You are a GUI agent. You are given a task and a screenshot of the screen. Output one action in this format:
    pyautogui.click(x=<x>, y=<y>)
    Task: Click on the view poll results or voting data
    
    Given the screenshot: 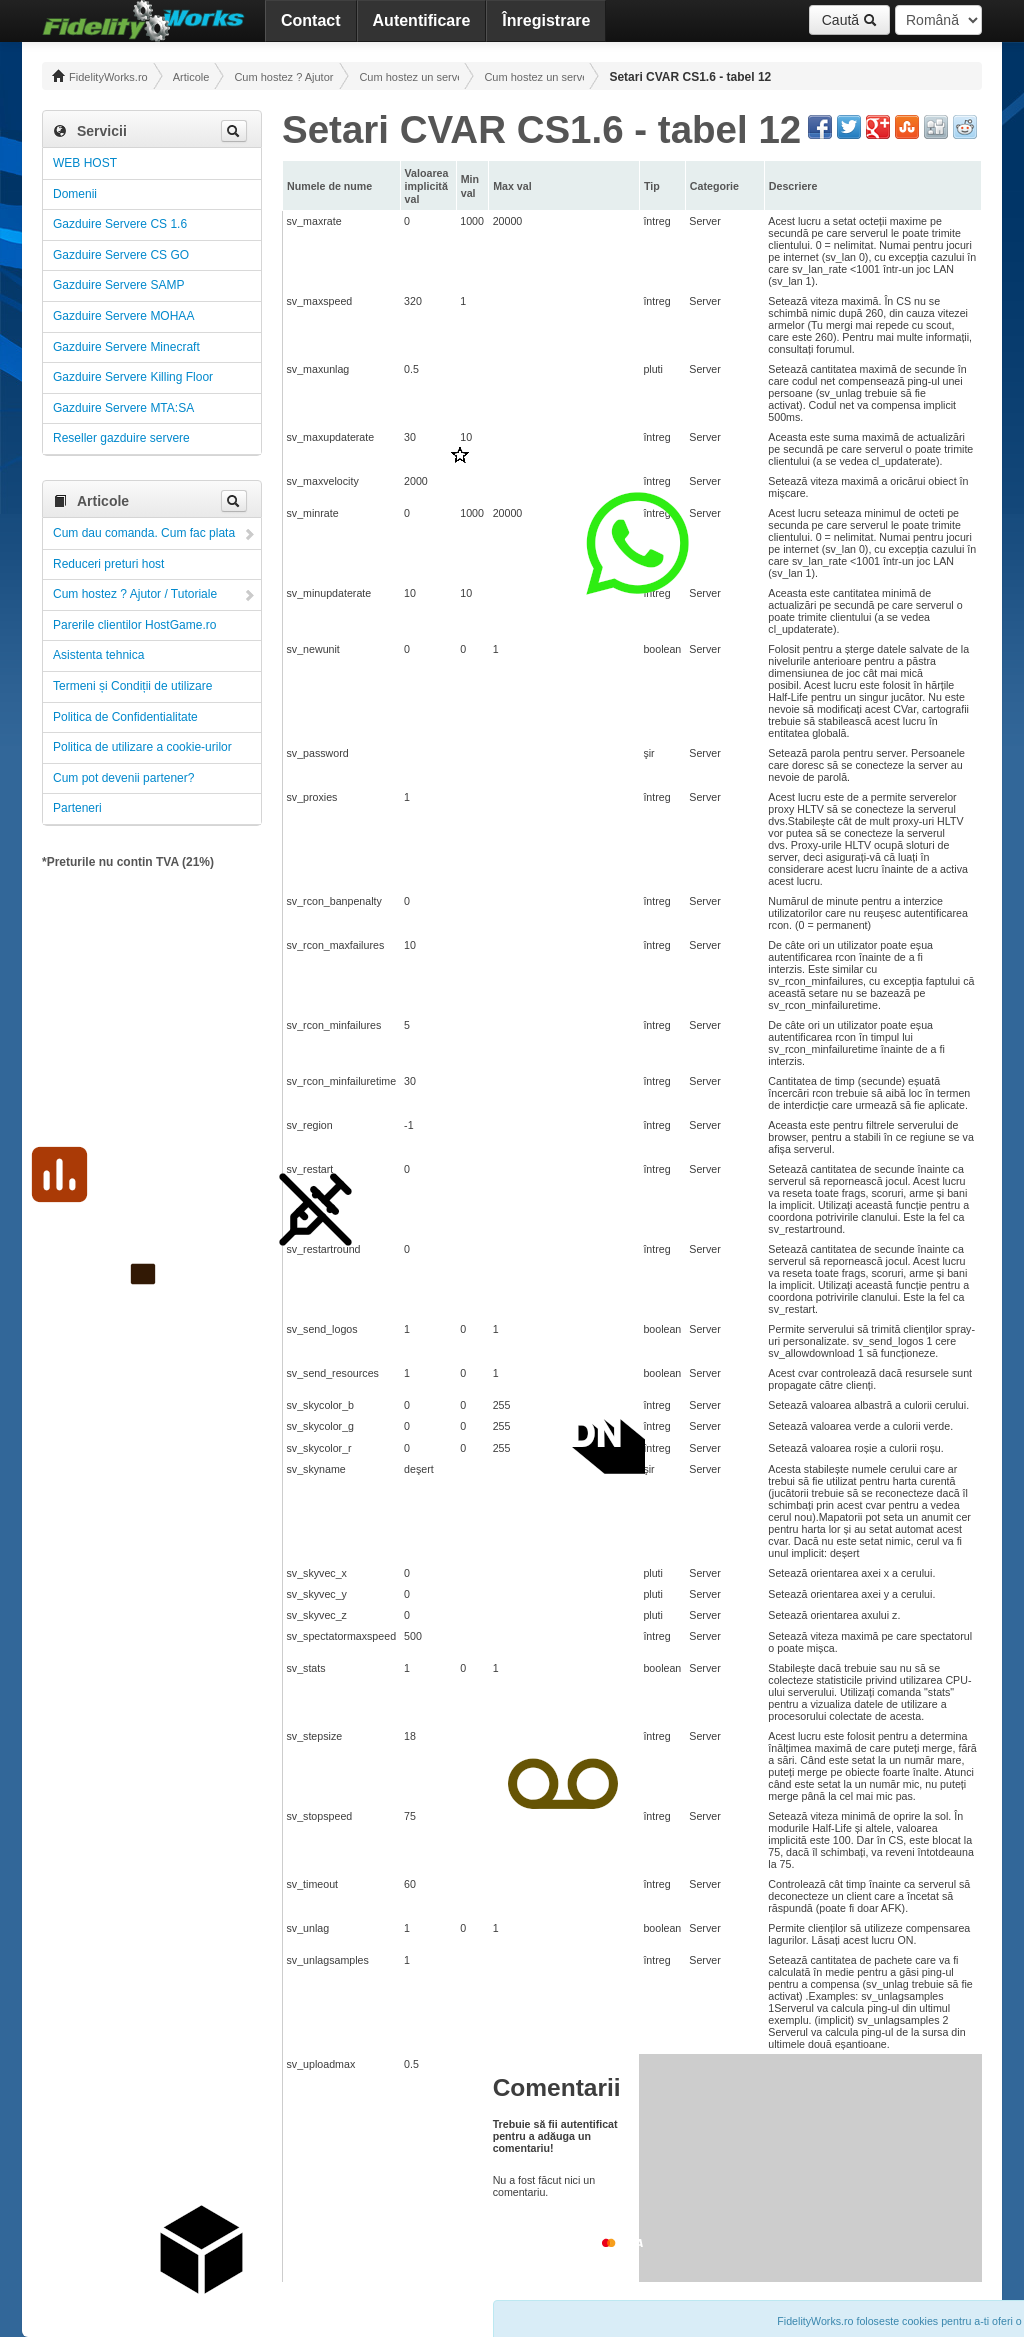 What is the action you would take?
    pyautogui.click(x=59, y=1174)
    